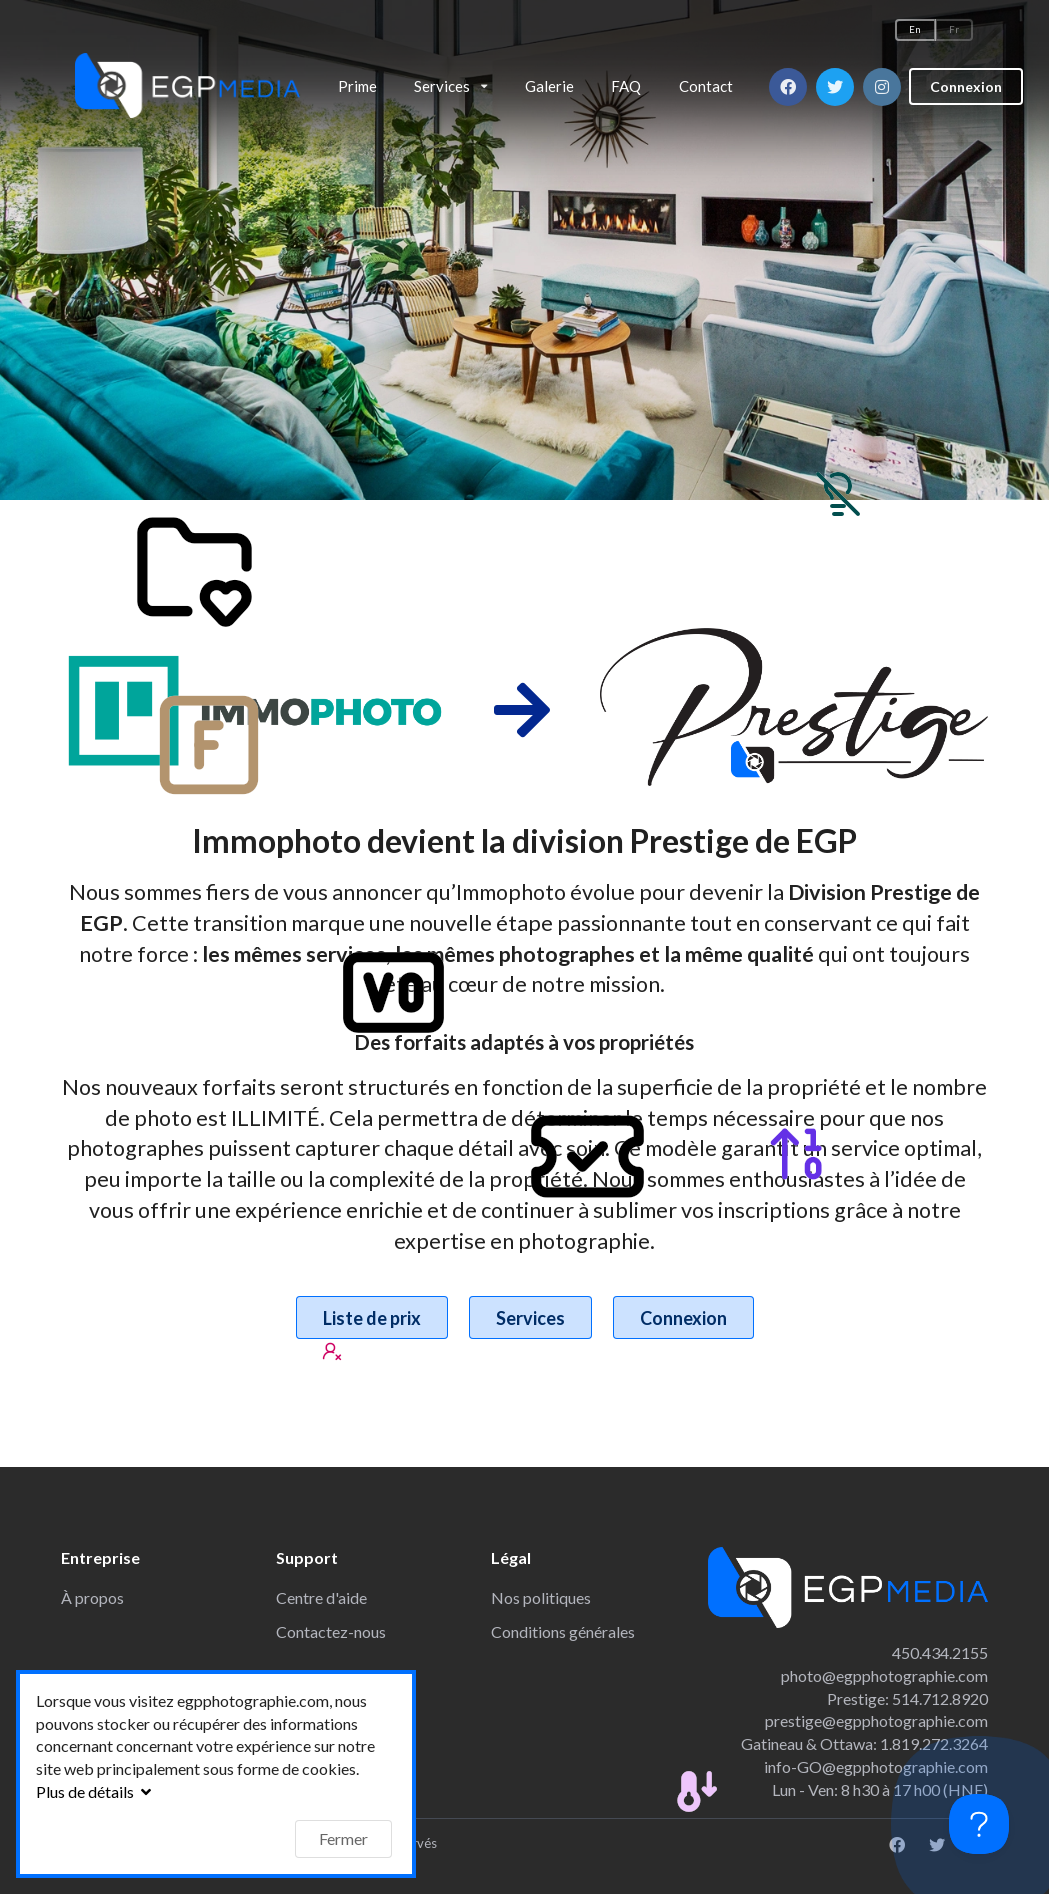  Describe the element at coordinates (209, 745) in the screenshot. I see `facebook app or social media shortcut` at that location.